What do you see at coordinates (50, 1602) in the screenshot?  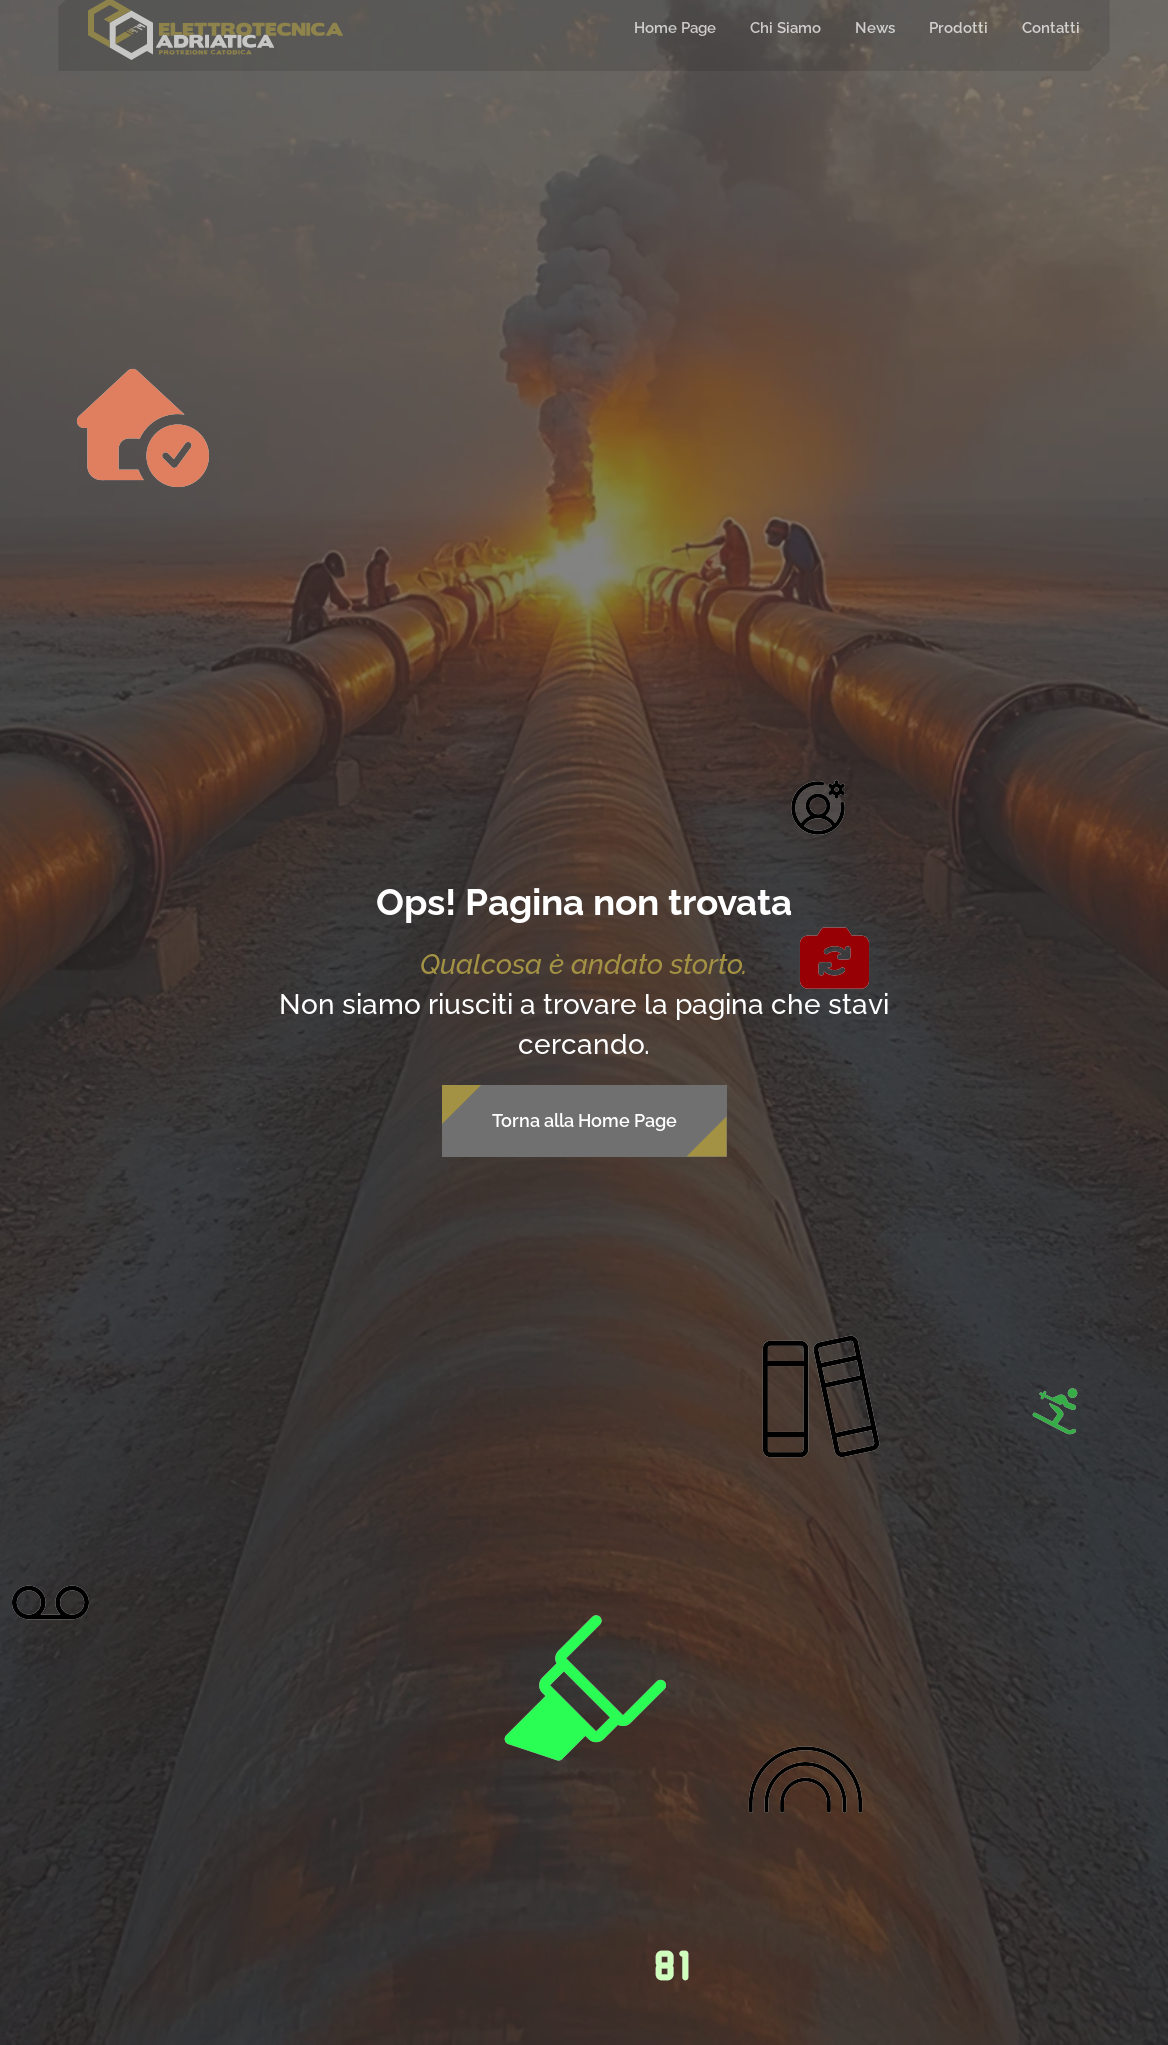 I see `access voicemail messages` at bounding box center [50, 1602].